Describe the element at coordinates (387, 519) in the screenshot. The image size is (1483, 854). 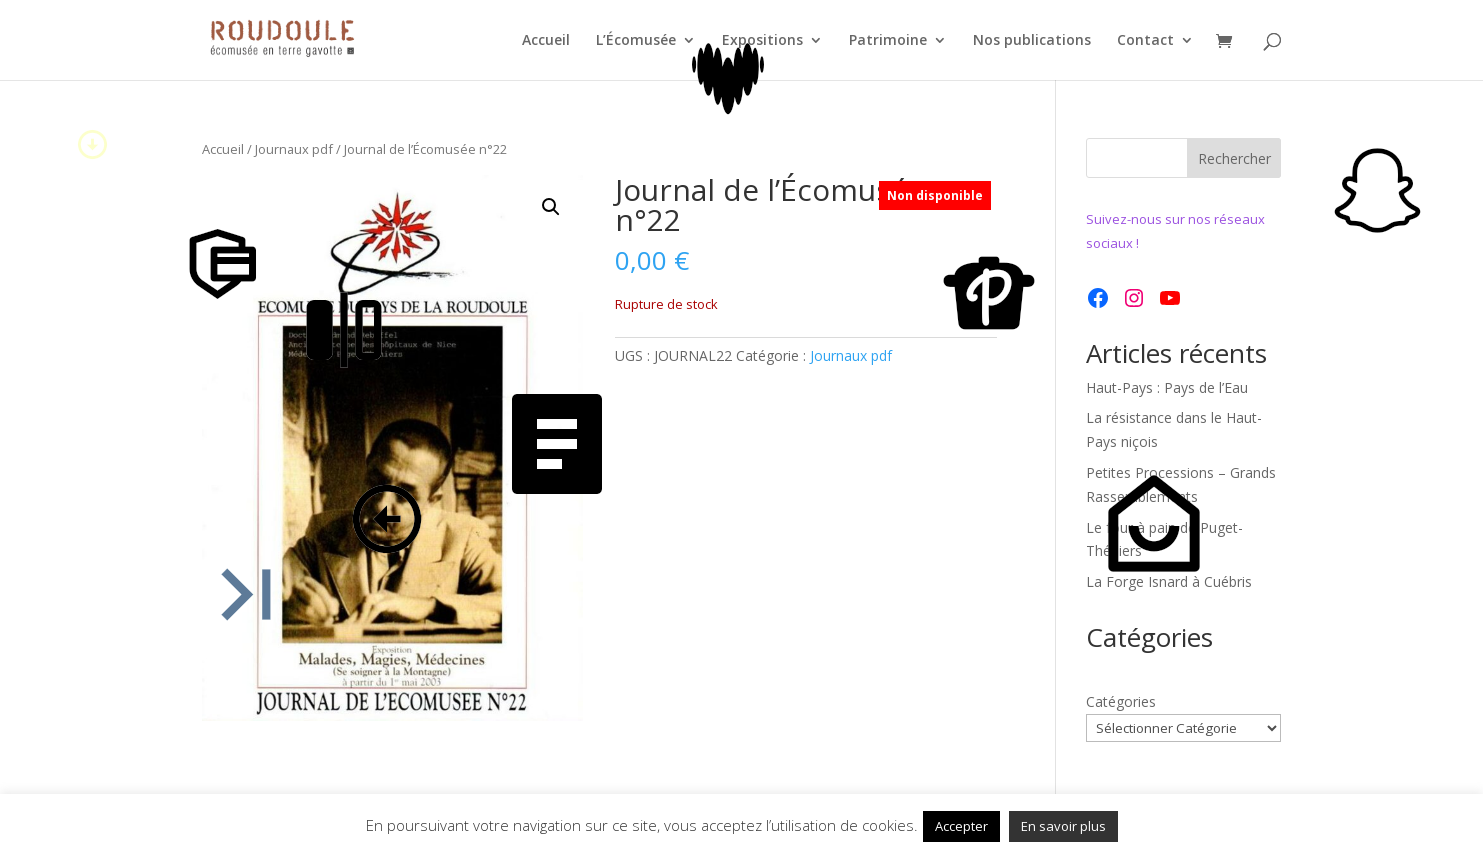
I see `go back to the previous screen` at that location.